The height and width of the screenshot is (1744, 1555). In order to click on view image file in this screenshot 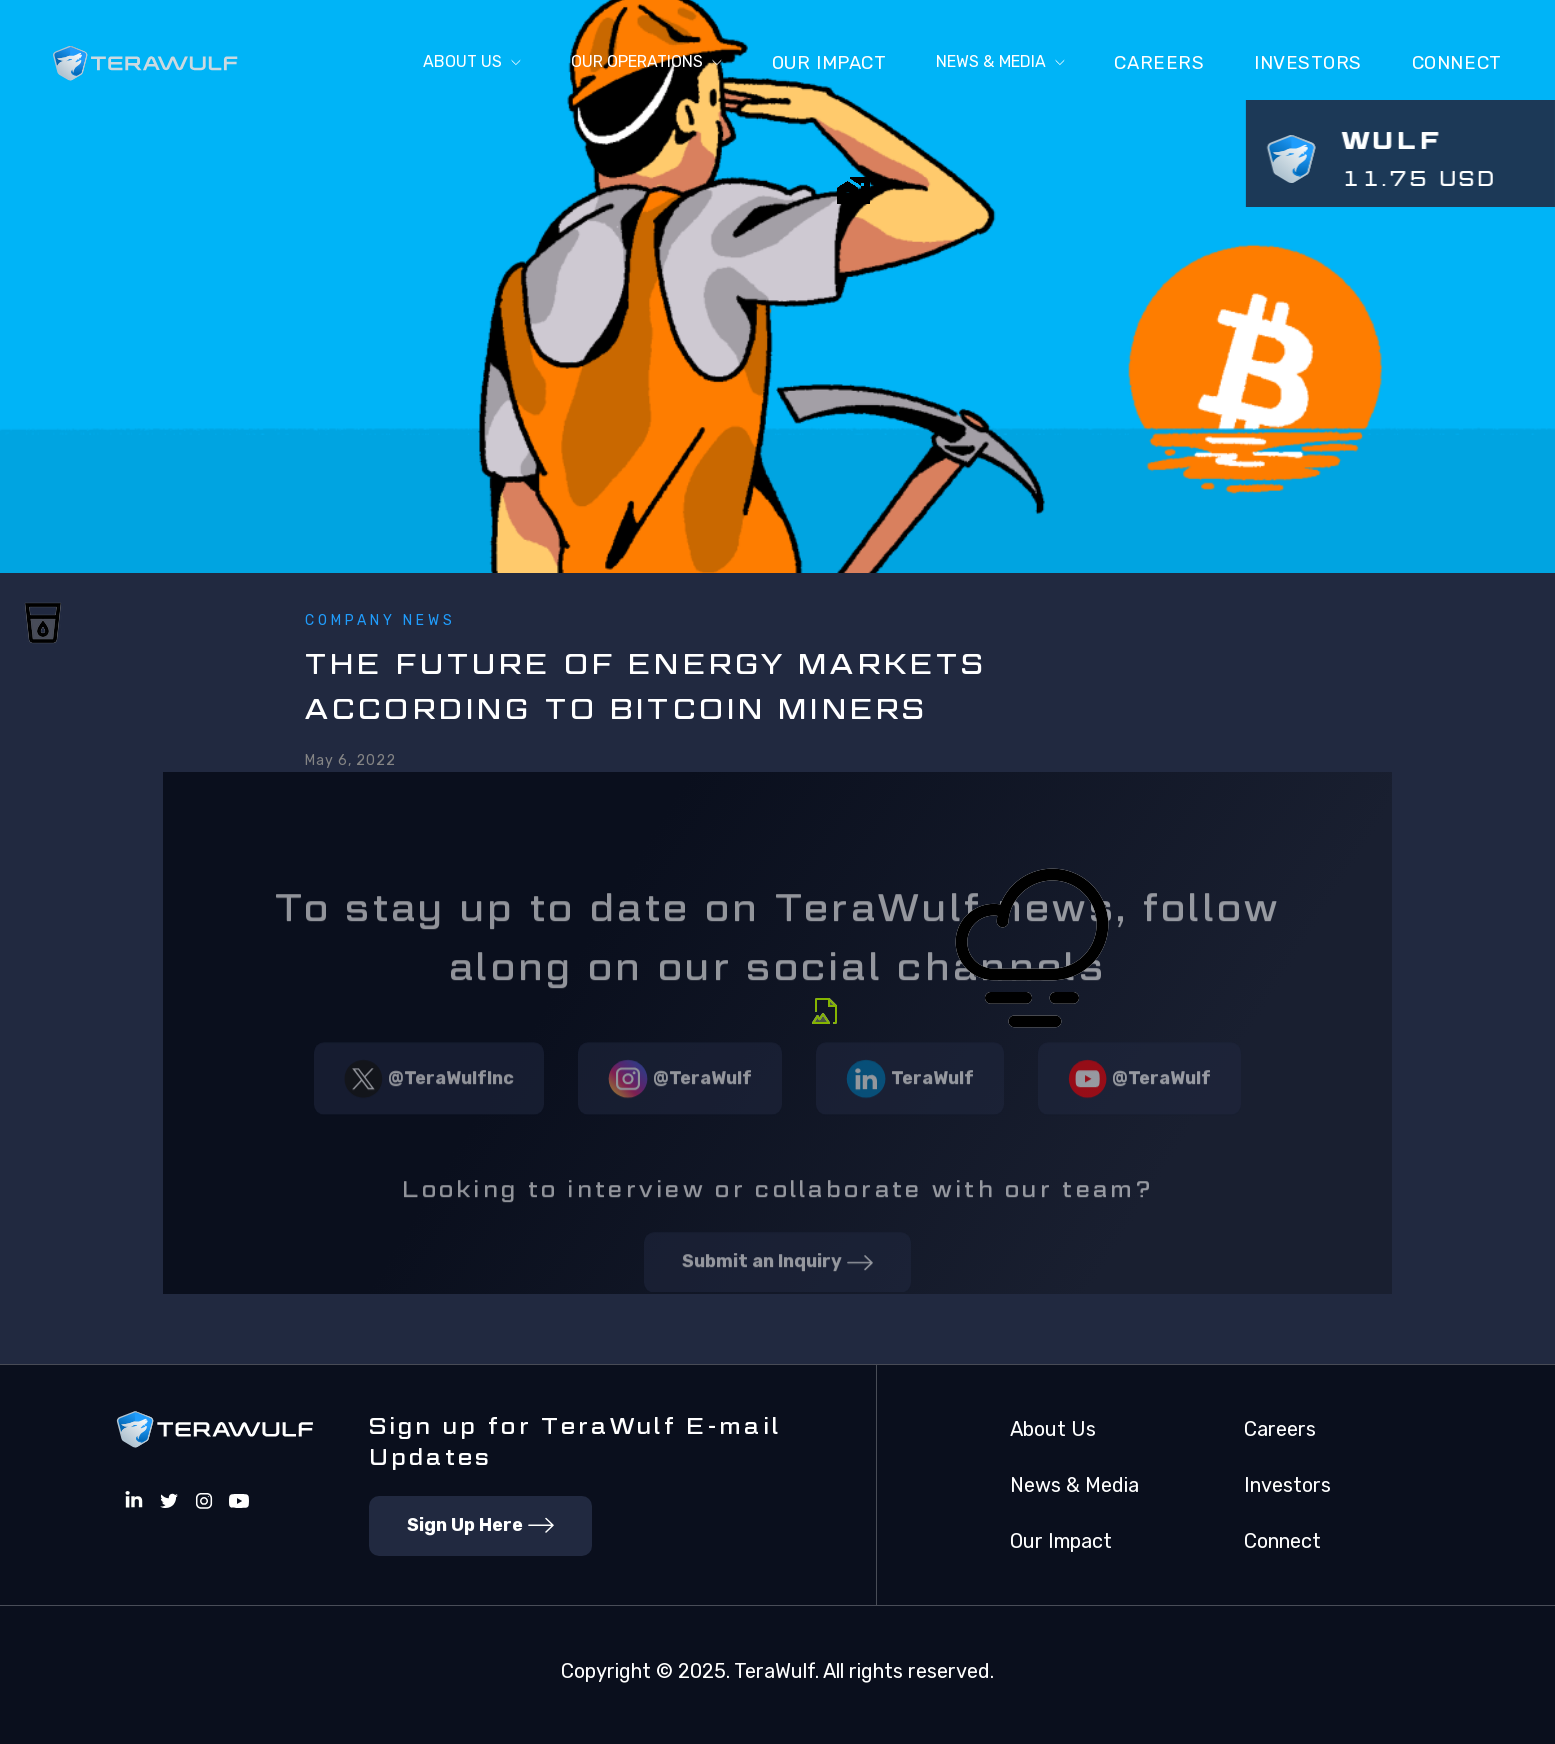, I will do `click(826, 1011)`.